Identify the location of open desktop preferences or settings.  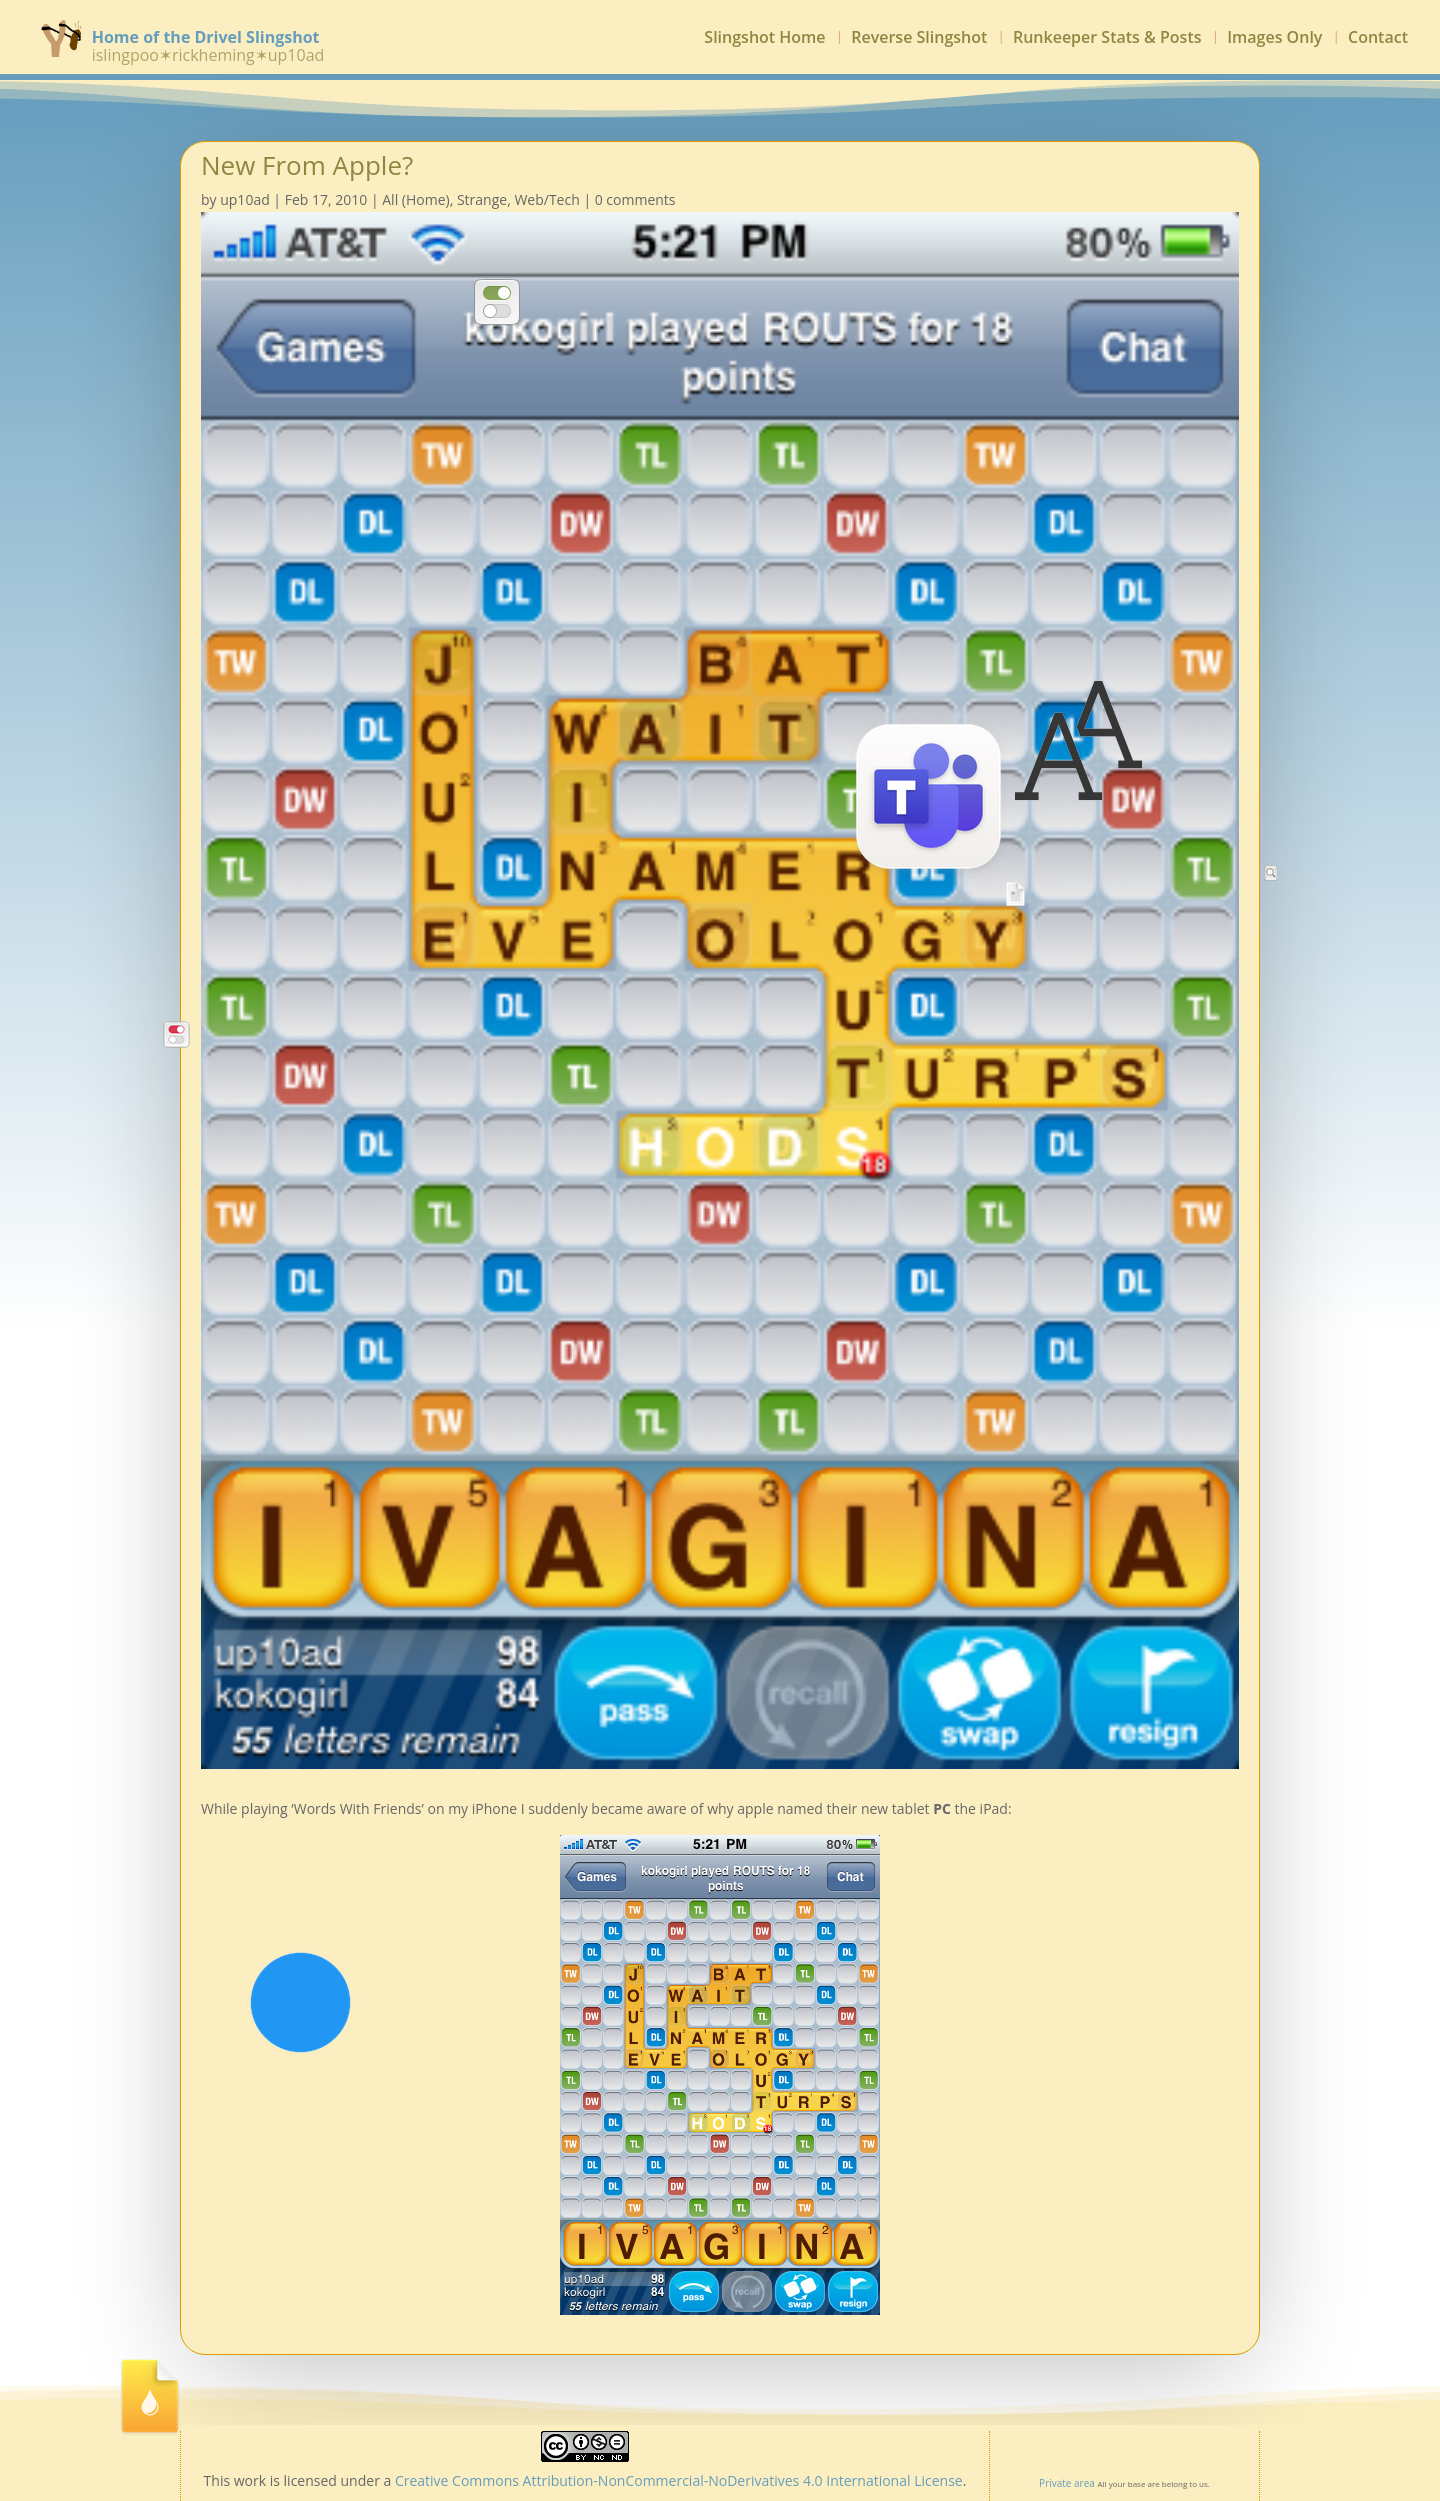
(497, 302).